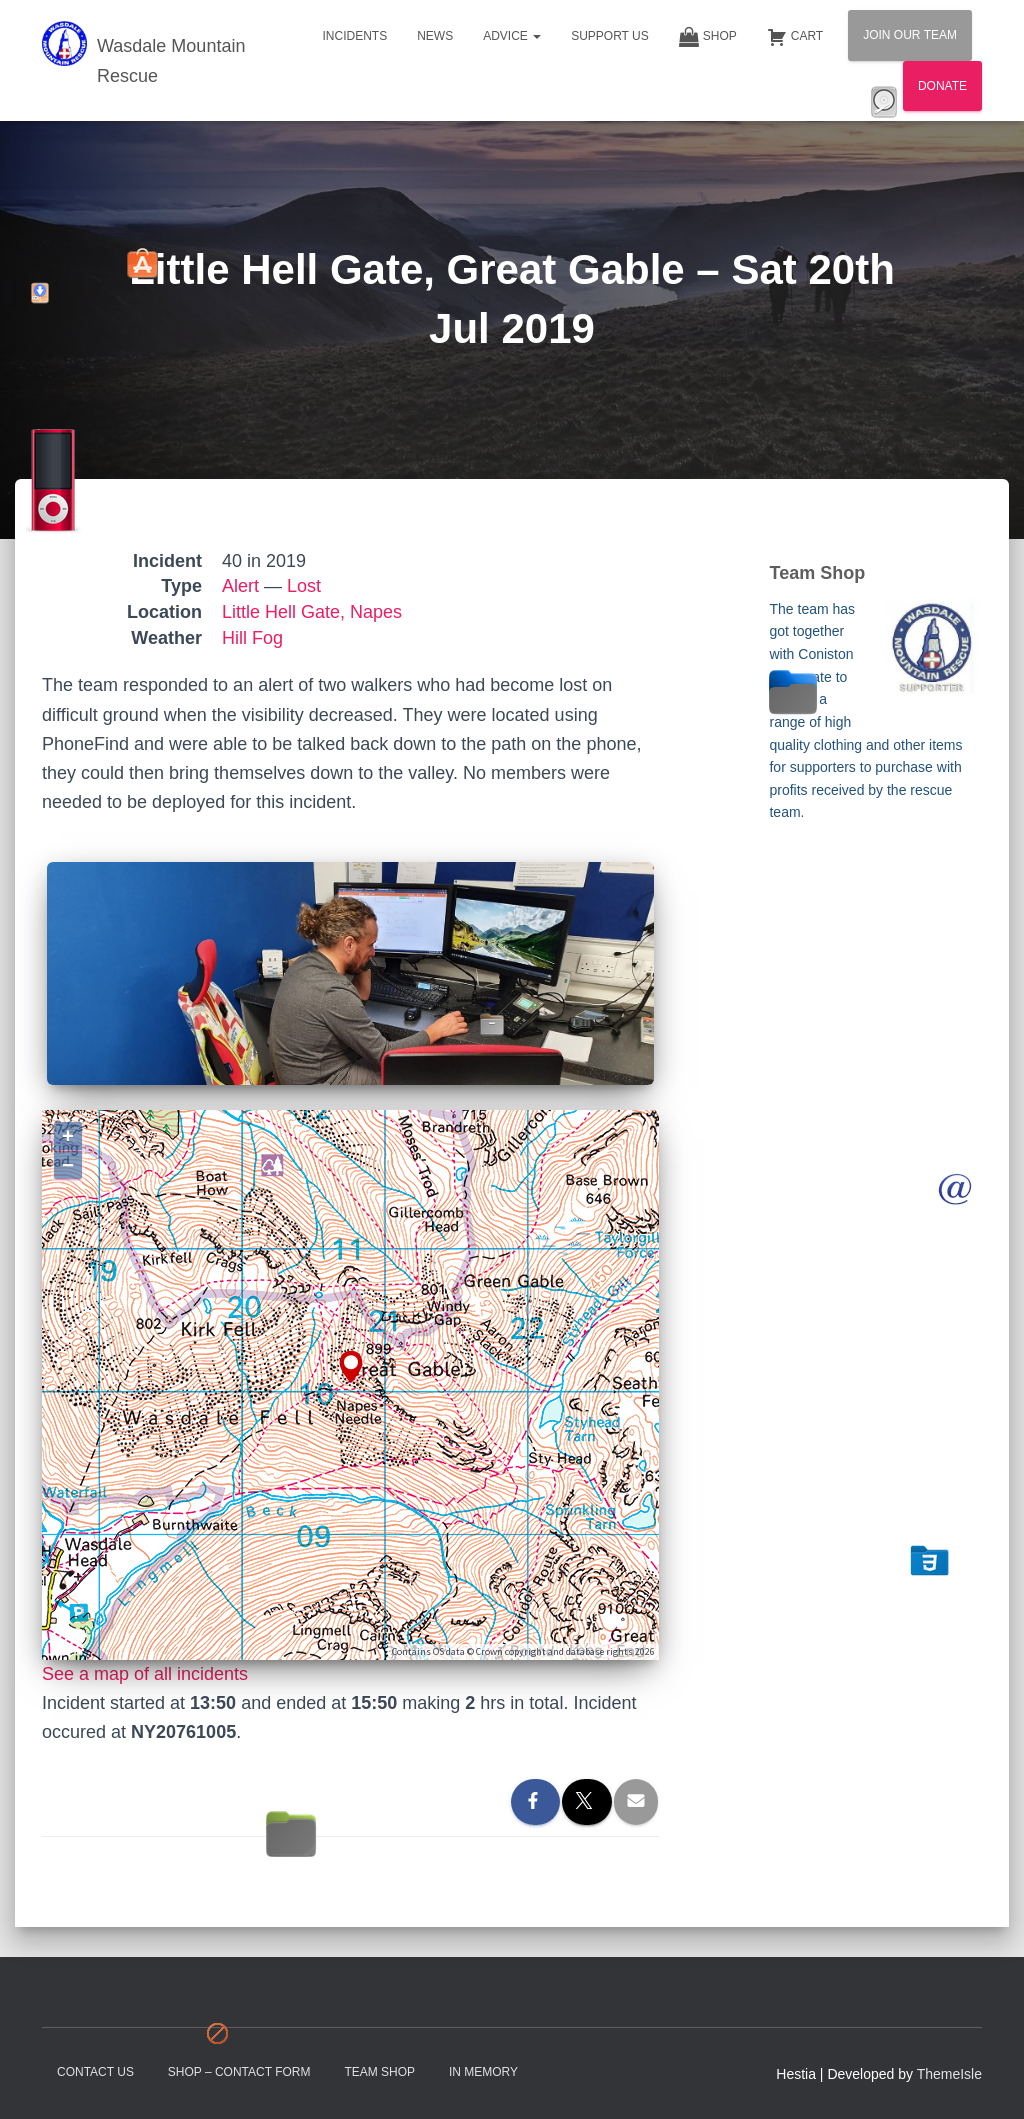 The width and height of the screenshot is (1024, 2119). What do you see at coordinates (492, 1024) in the screenshot?
I see `open the file manager` at bounding box center [492, 1024].